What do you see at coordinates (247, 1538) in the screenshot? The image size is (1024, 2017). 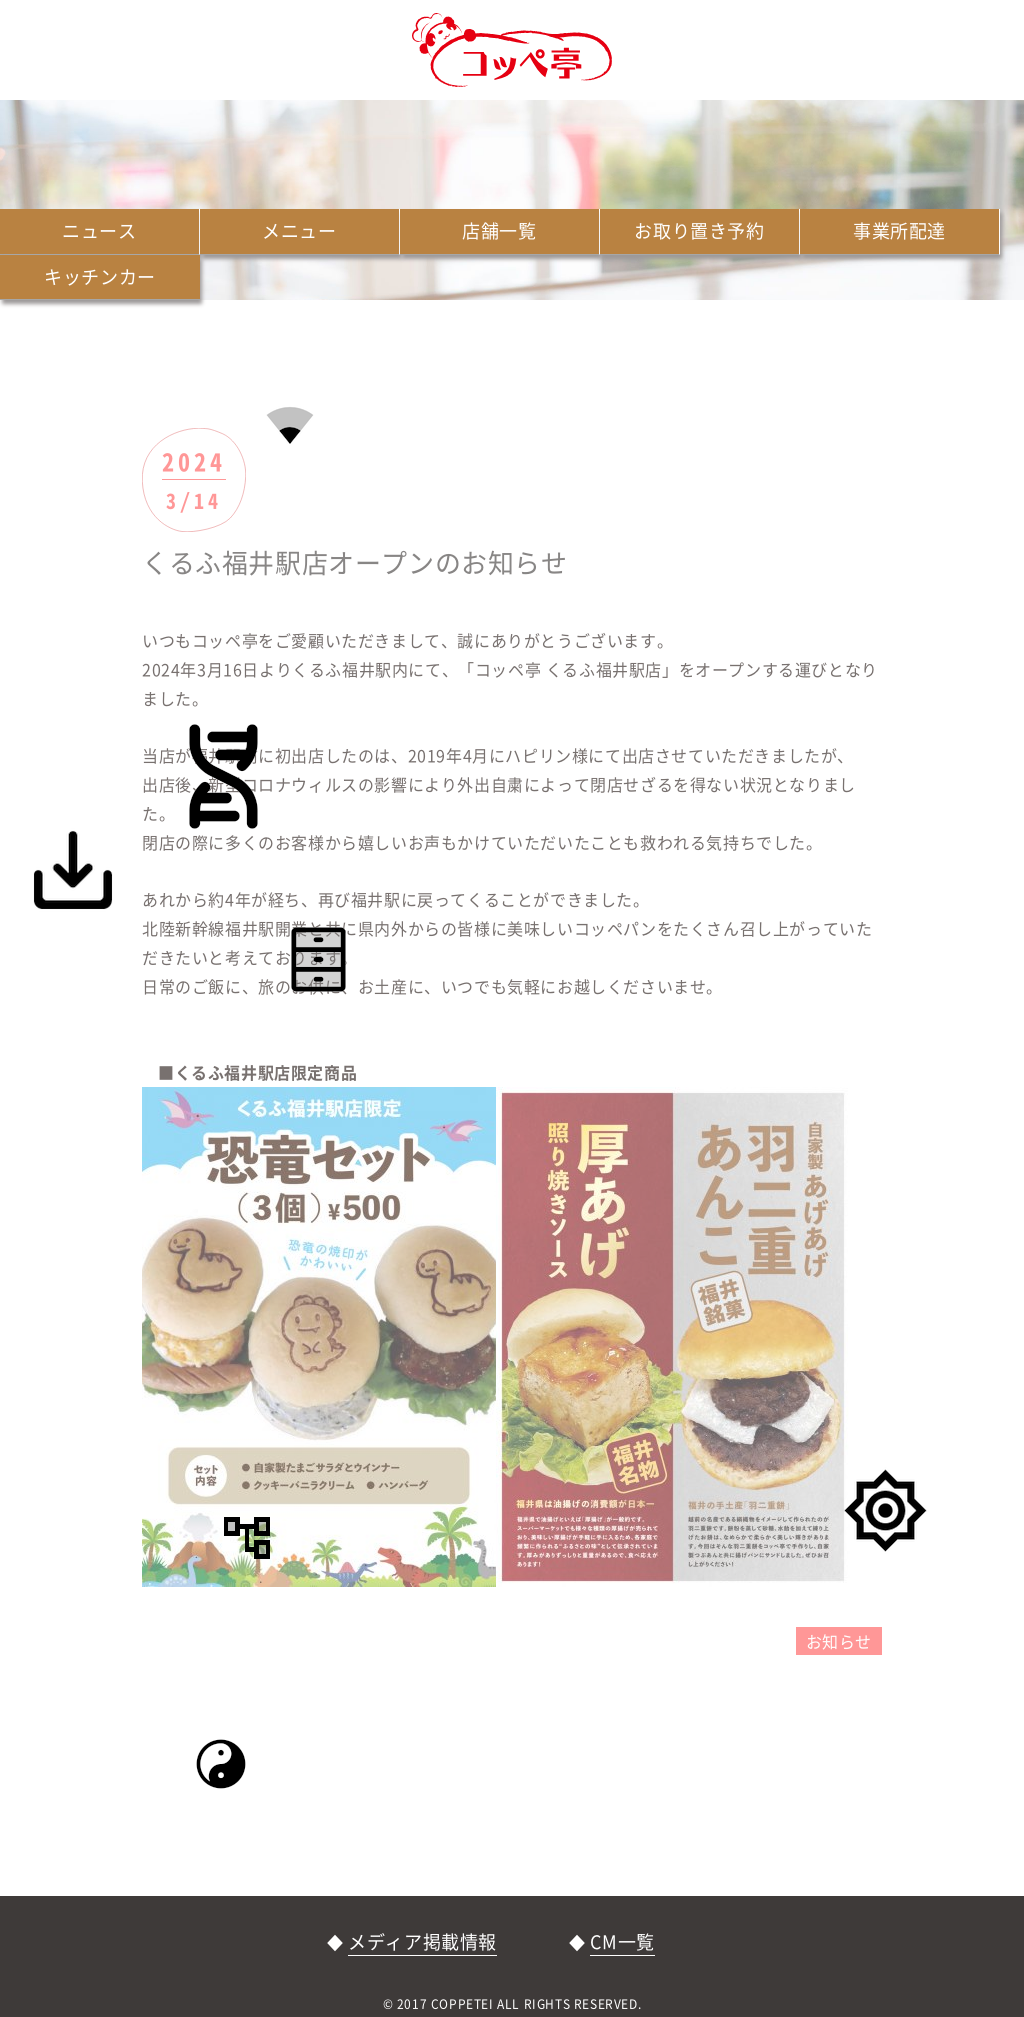 I see `view organizational hierarchy or structure` at bounding box center [247, 1538].